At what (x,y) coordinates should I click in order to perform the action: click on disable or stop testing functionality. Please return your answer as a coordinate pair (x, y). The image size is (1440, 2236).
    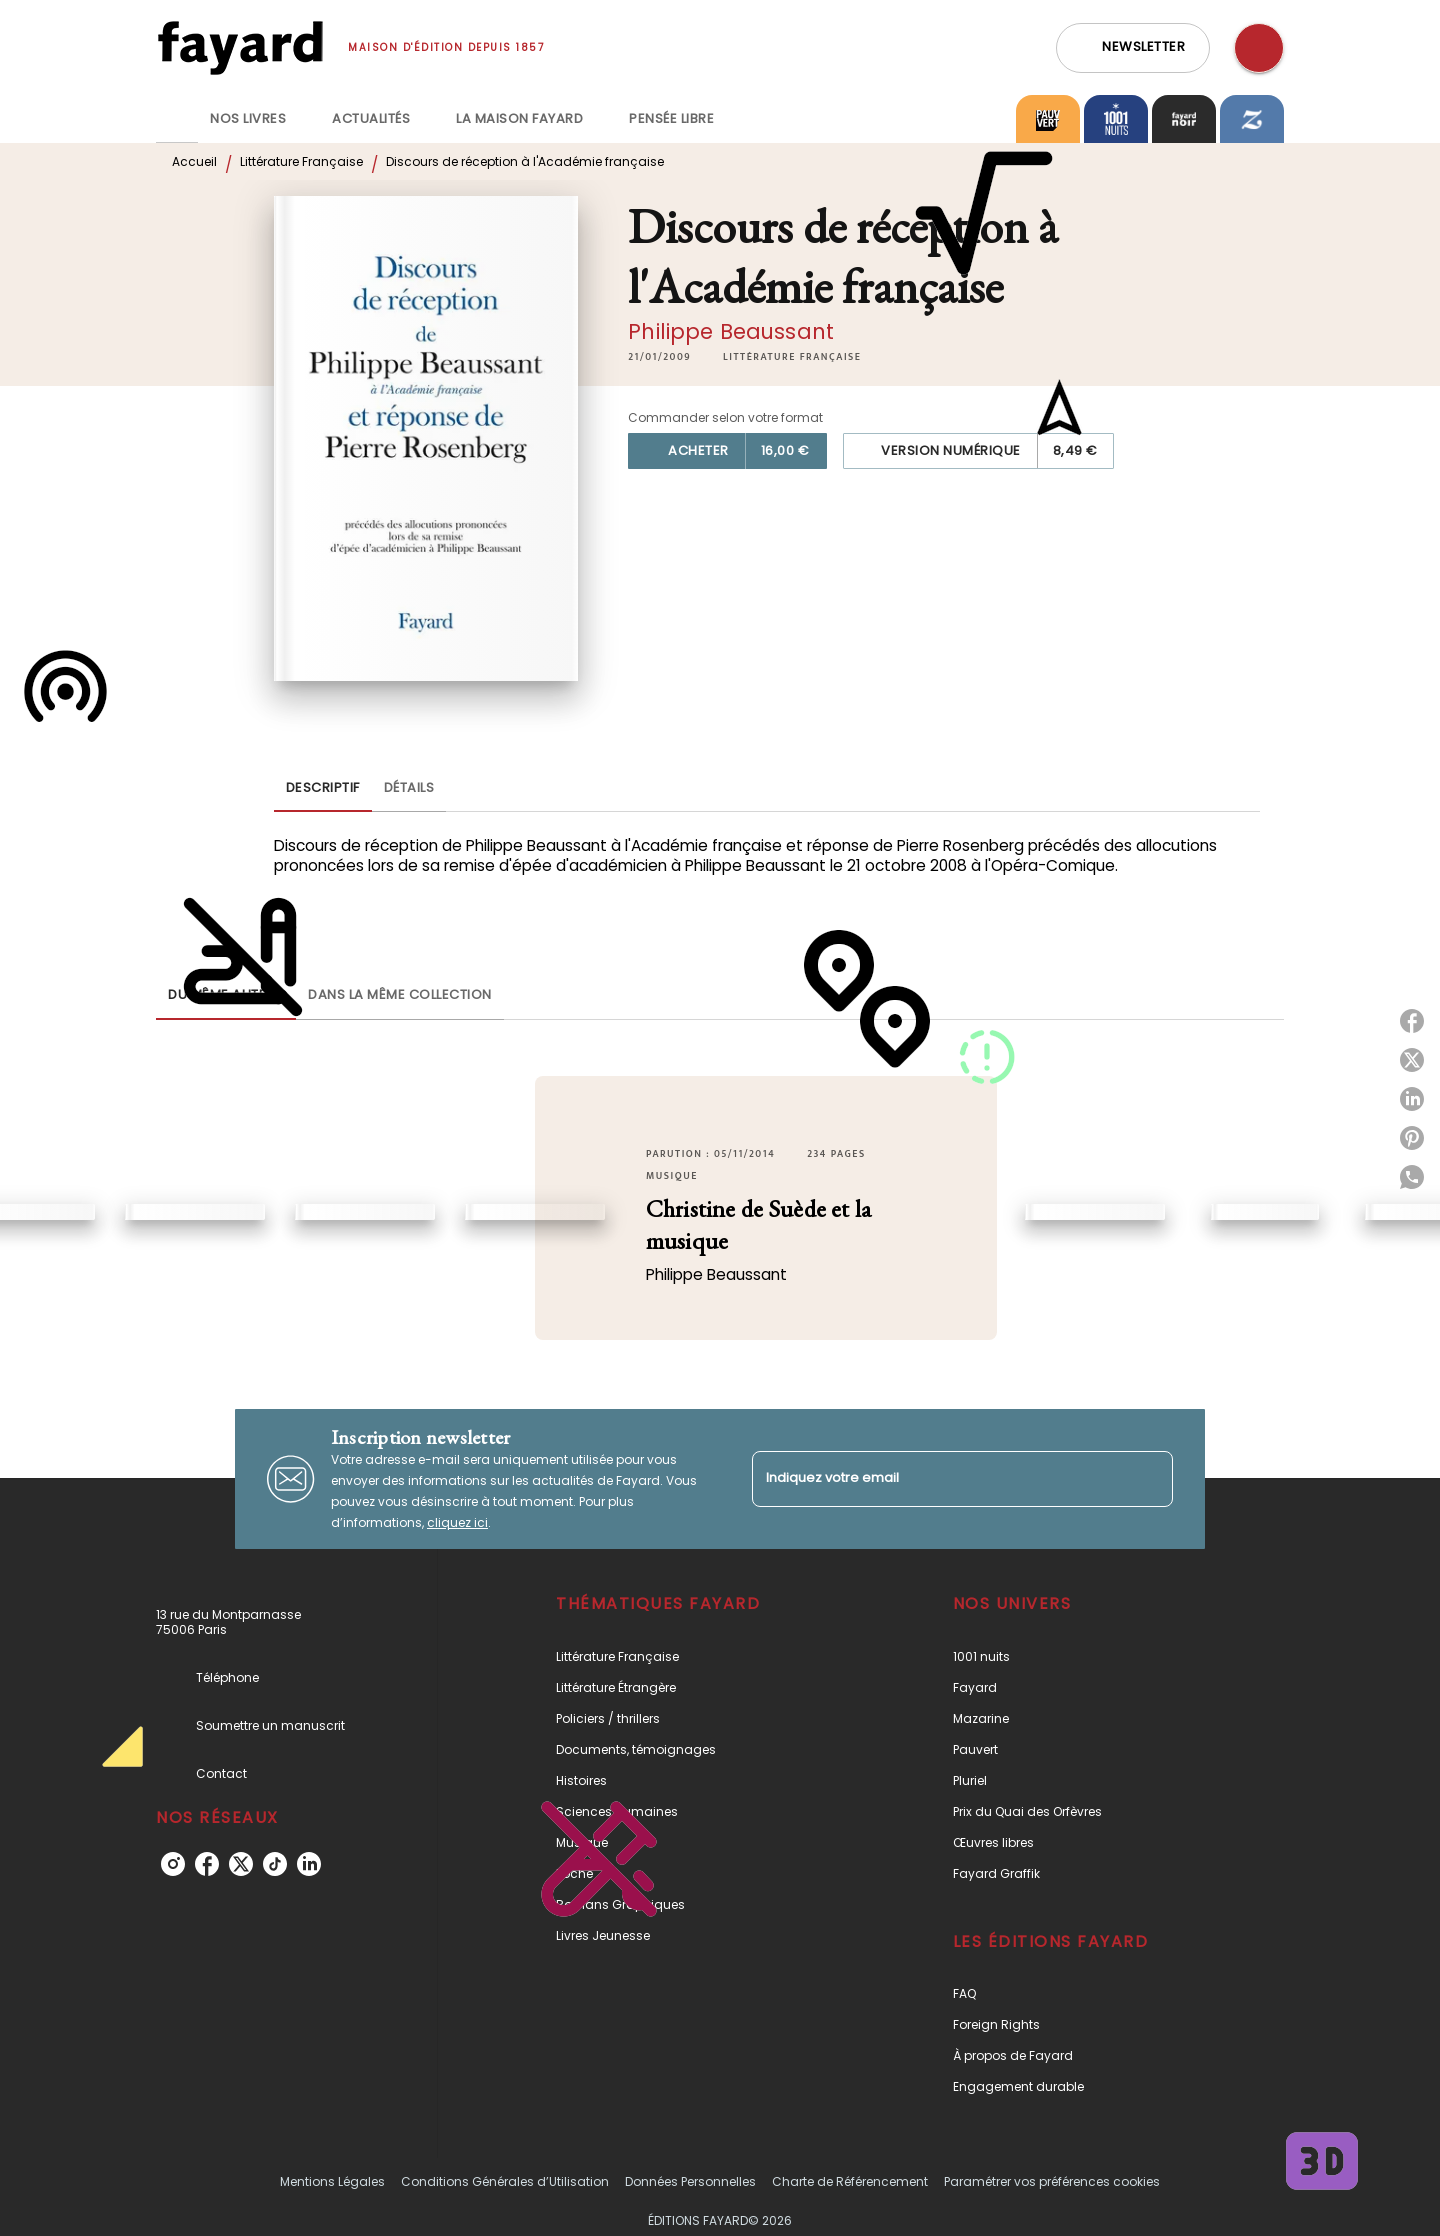
    Looking at the image, I should click on (599, 1859).